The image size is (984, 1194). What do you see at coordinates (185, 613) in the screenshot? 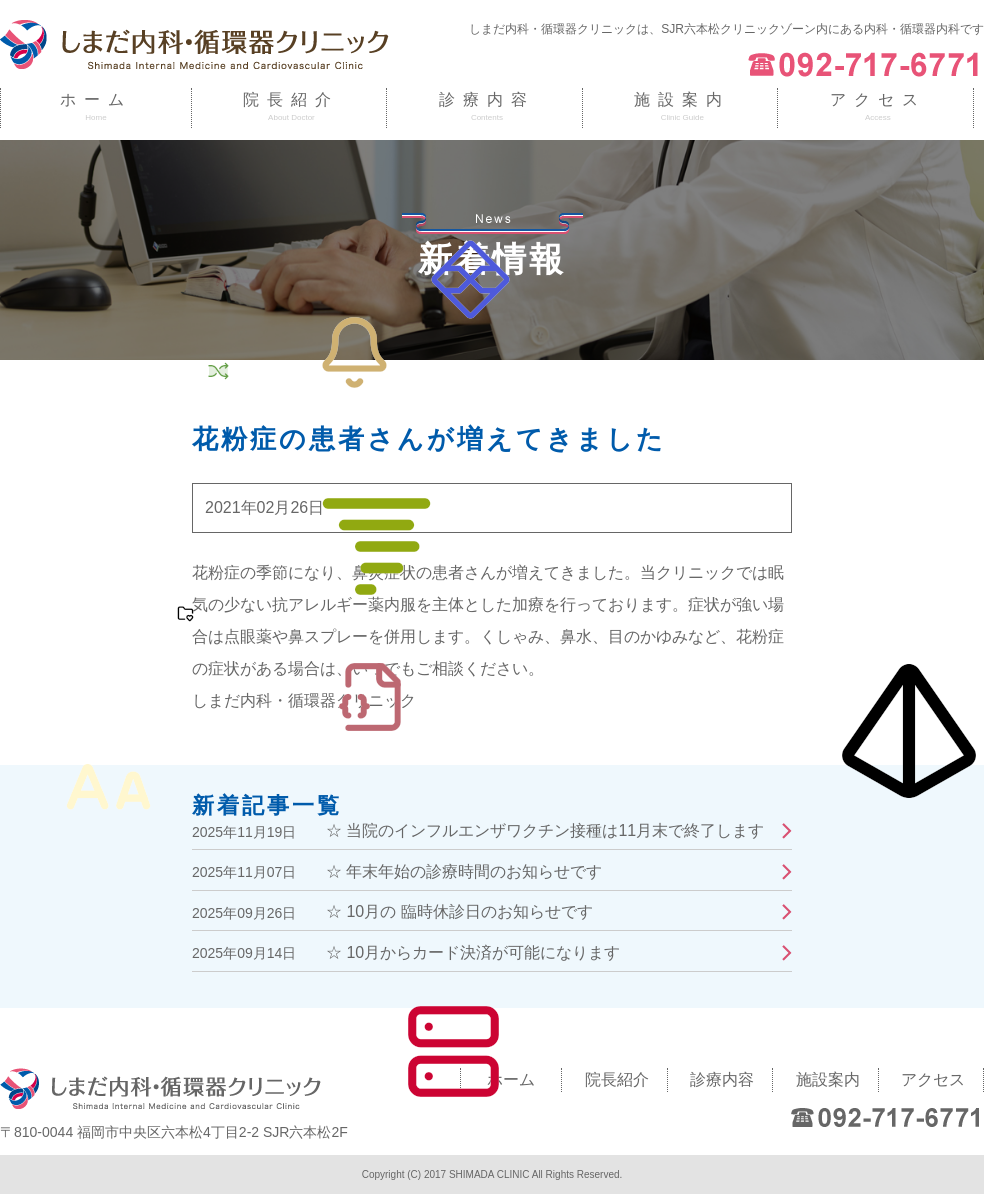
I see `access your favorites folder` at bounding box center [185, 613].